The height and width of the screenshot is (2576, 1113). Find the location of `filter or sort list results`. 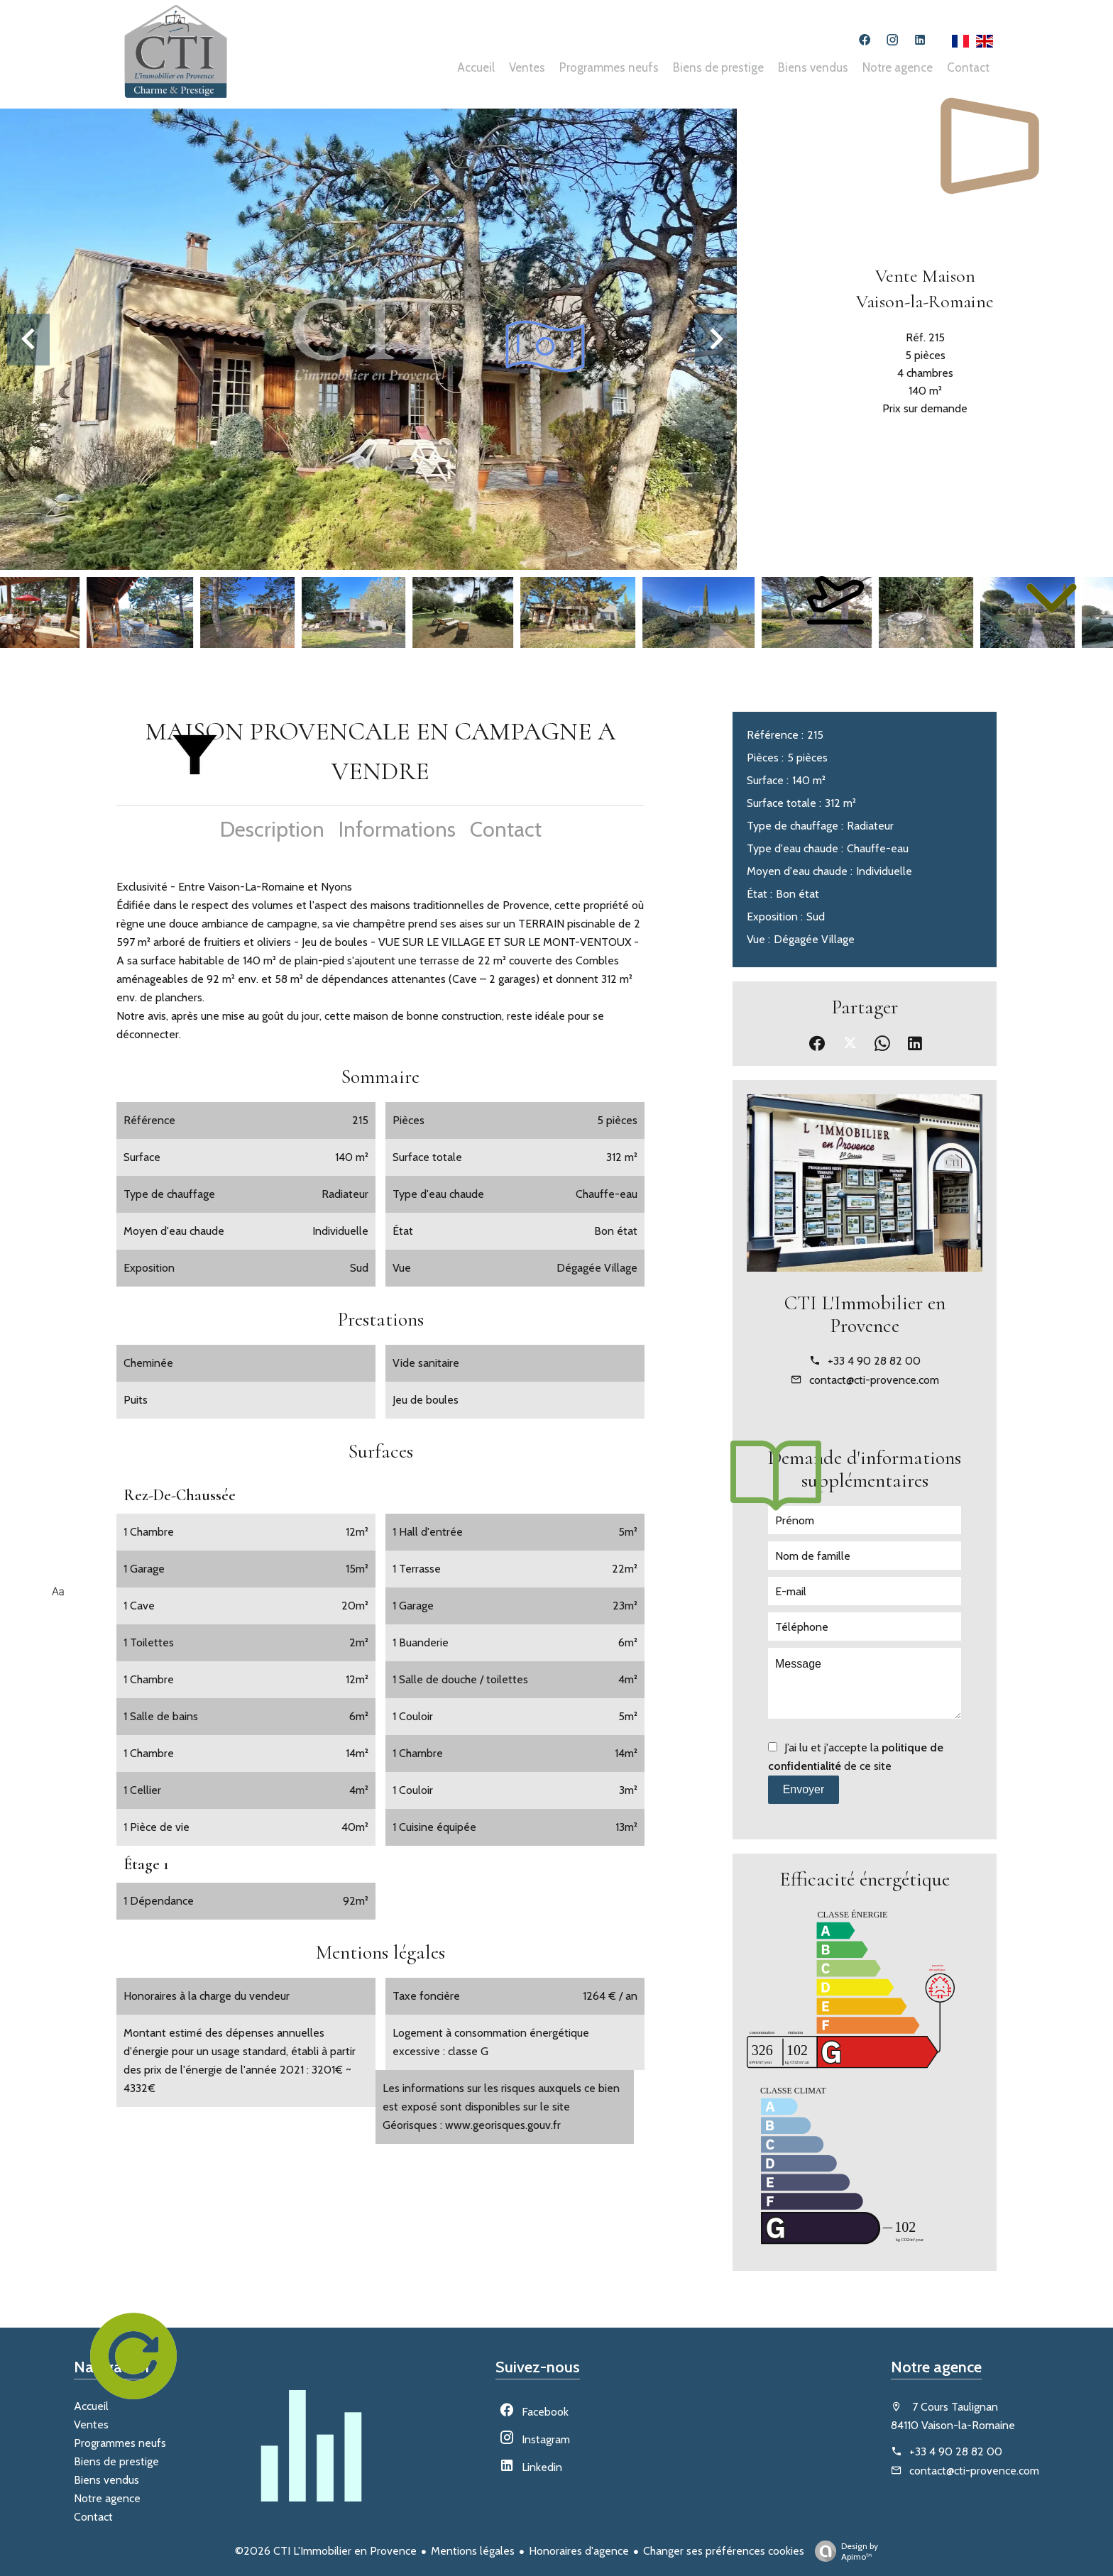

filter or sort list results is located at coordinates (194, 754).